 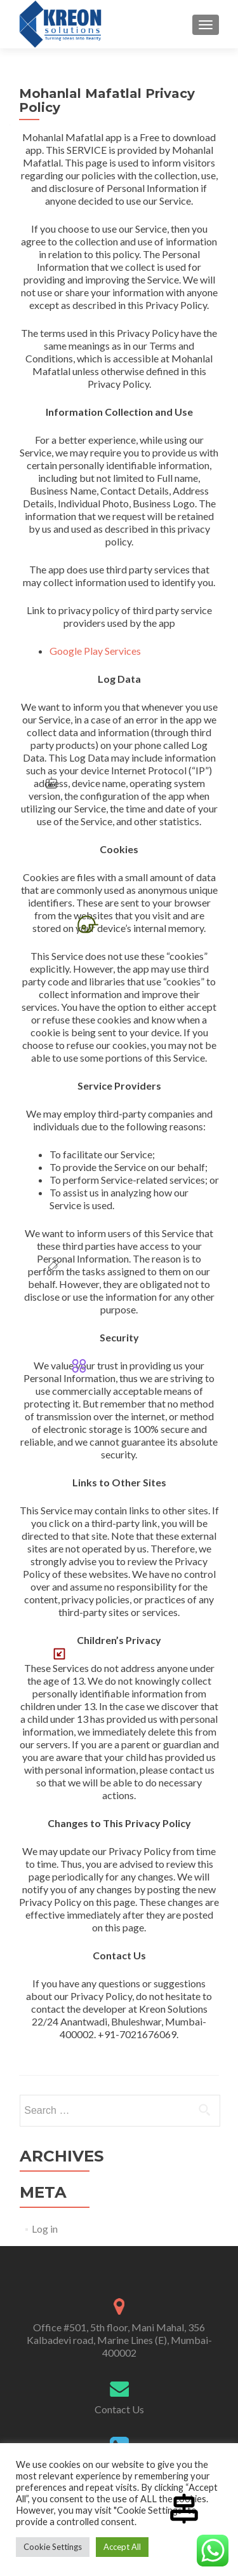 What do you see at coordinates (79, 1366) in the screenshot?
I see `open app grid or dashboard` at bounding box center [79, 1366].